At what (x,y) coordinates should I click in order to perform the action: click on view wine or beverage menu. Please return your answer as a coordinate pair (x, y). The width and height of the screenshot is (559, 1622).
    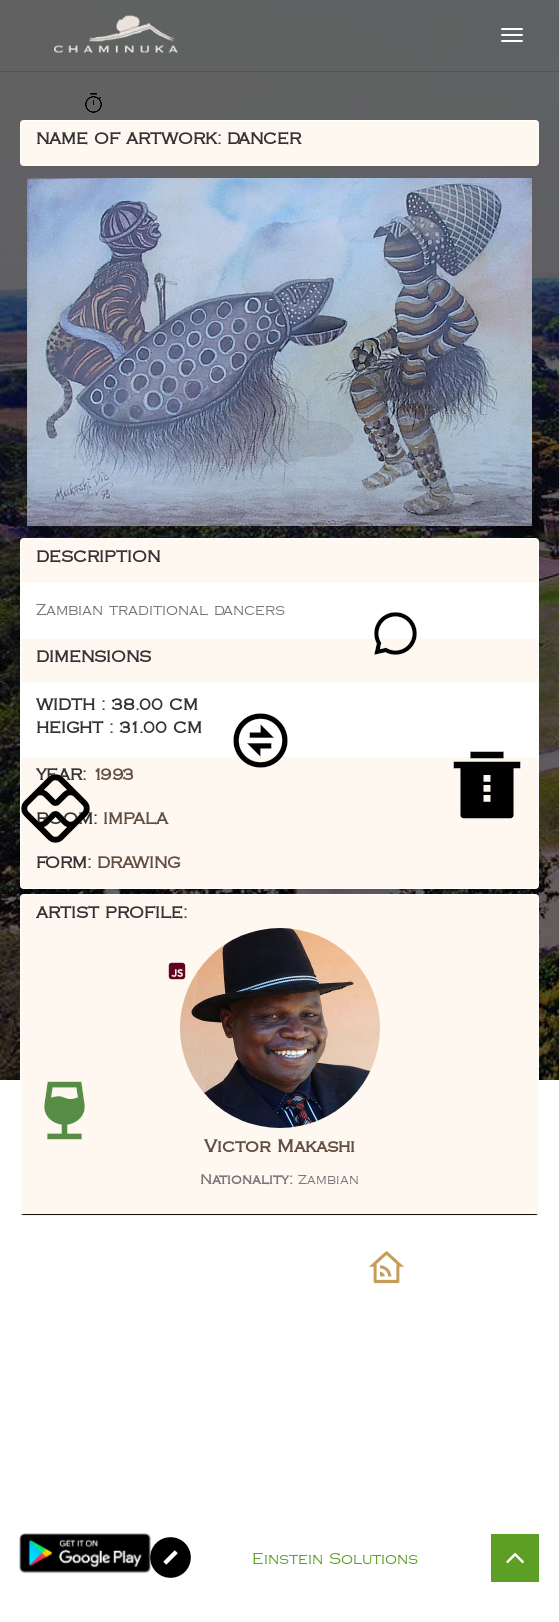
    Looking at the image, I should click on (64, 1110).